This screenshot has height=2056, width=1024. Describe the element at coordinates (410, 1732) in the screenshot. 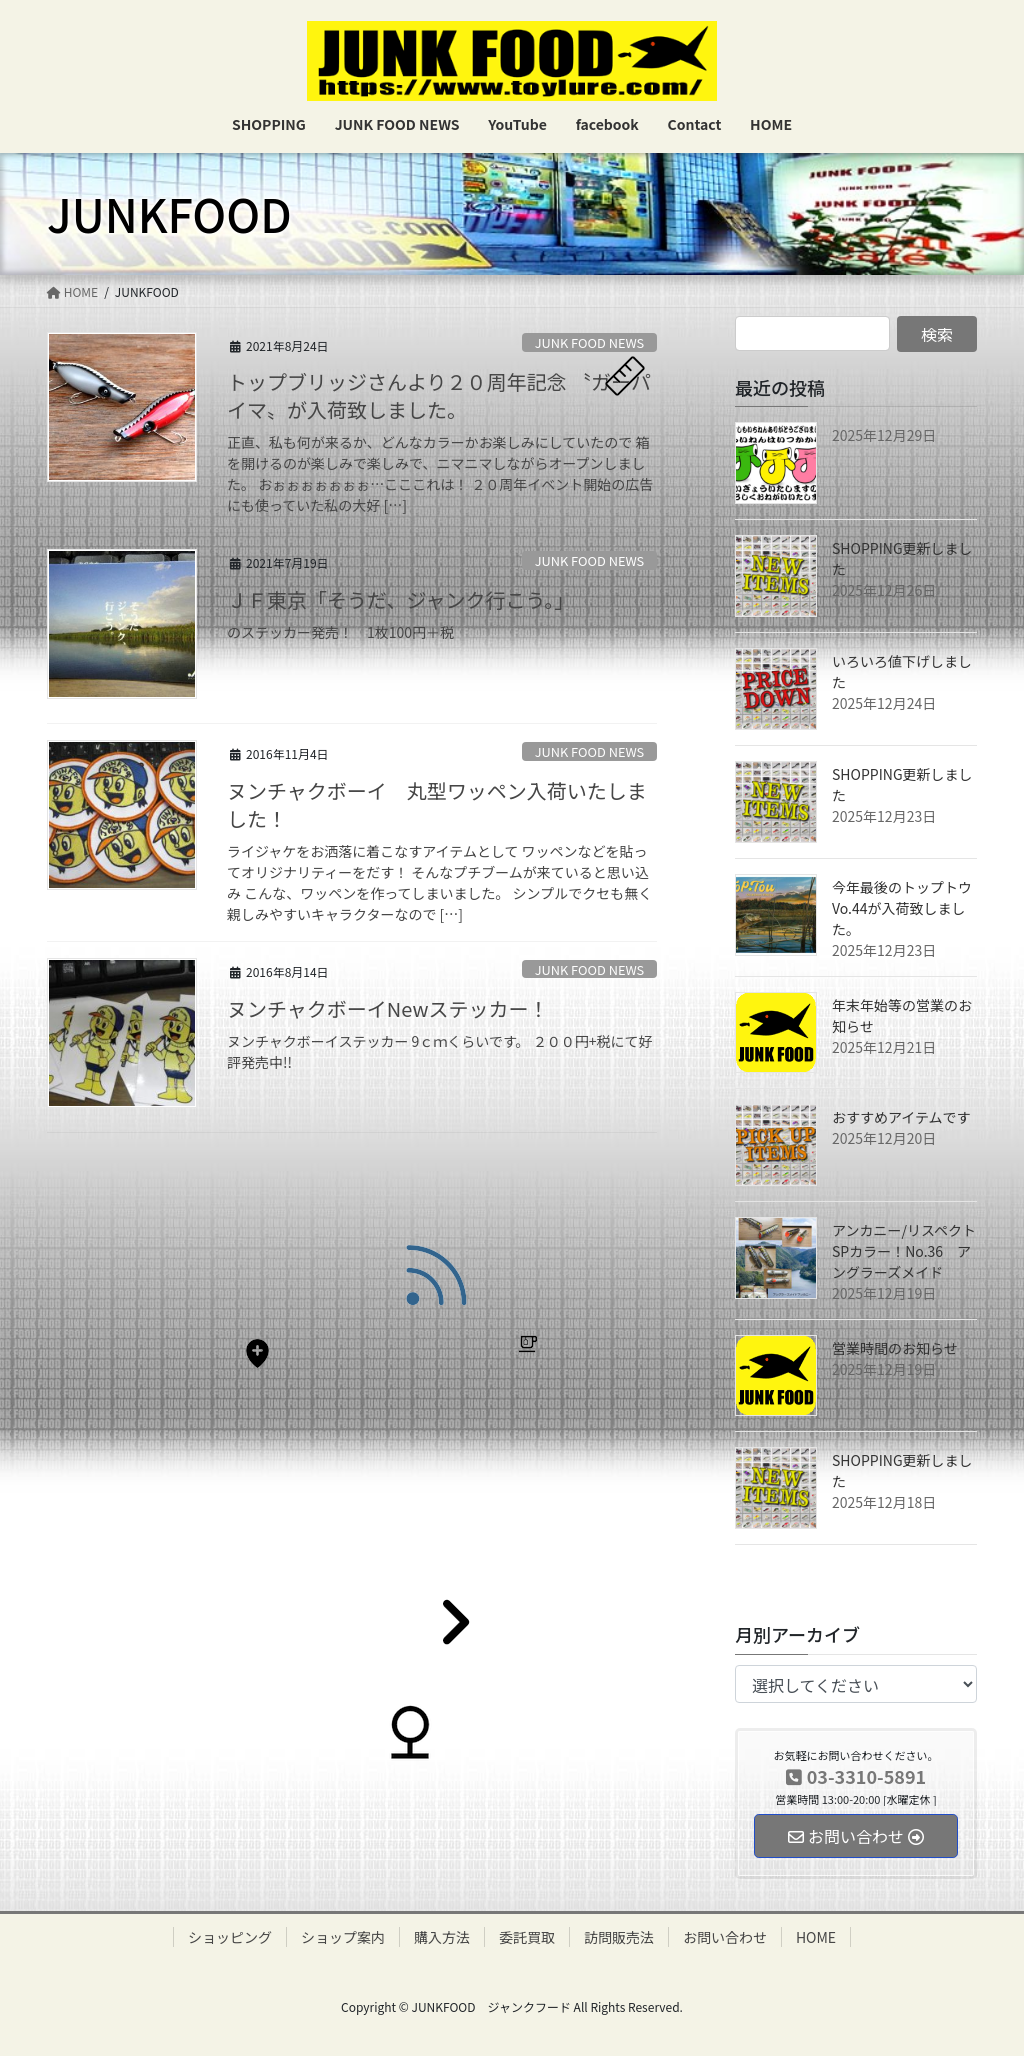

I see `view nature or outdoor-related content` at that location.